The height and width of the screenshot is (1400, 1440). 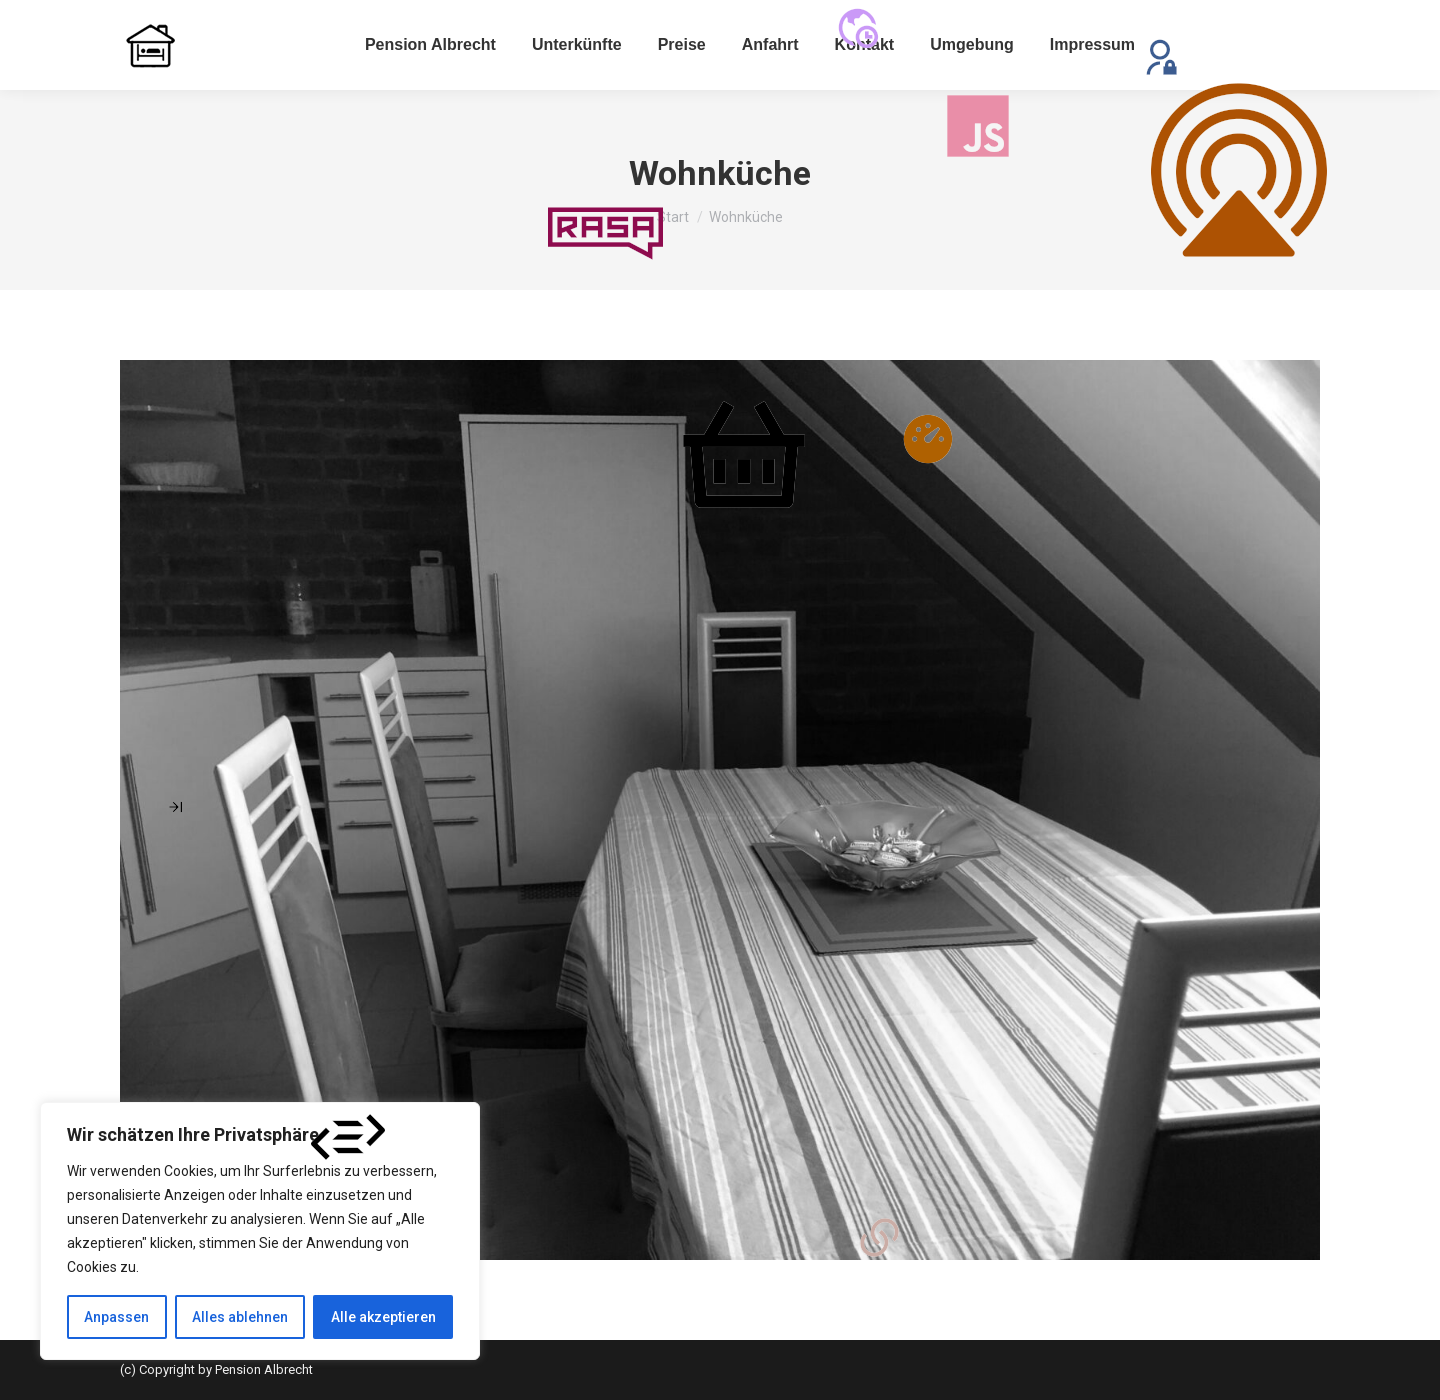 I want to click on collapse panel to the right, so click(x=176, y=807).